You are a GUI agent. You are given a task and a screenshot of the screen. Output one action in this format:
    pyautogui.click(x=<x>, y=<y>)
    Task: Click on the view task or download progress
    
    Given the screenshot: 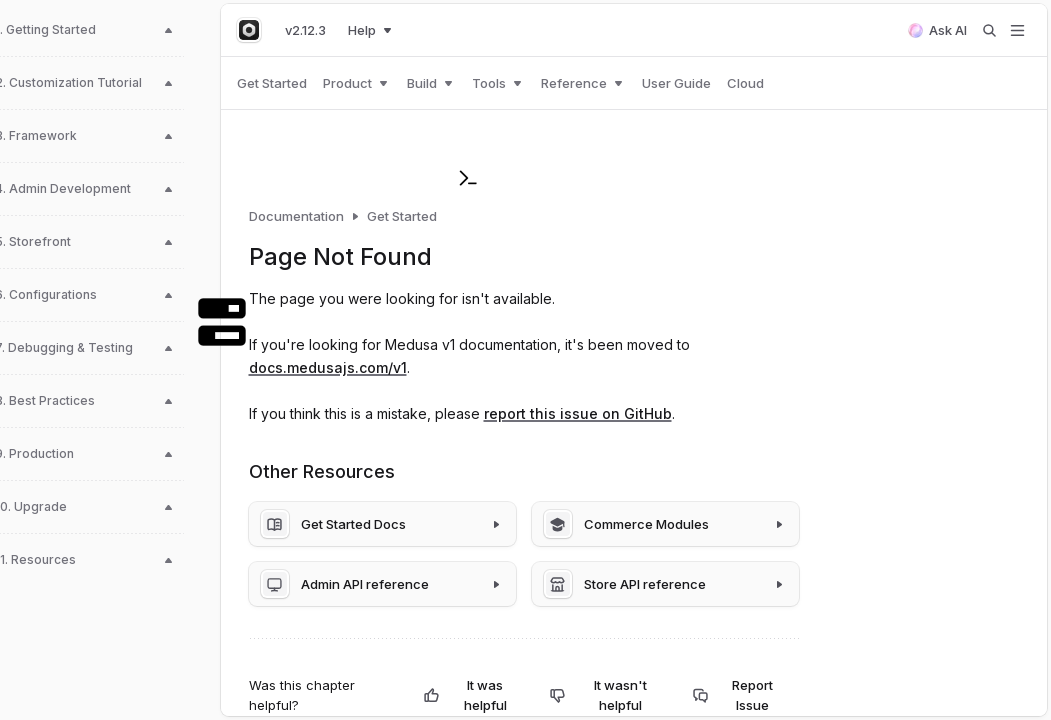 What is the action you would take?
    pyautogui.click(x=222, y=322)
    